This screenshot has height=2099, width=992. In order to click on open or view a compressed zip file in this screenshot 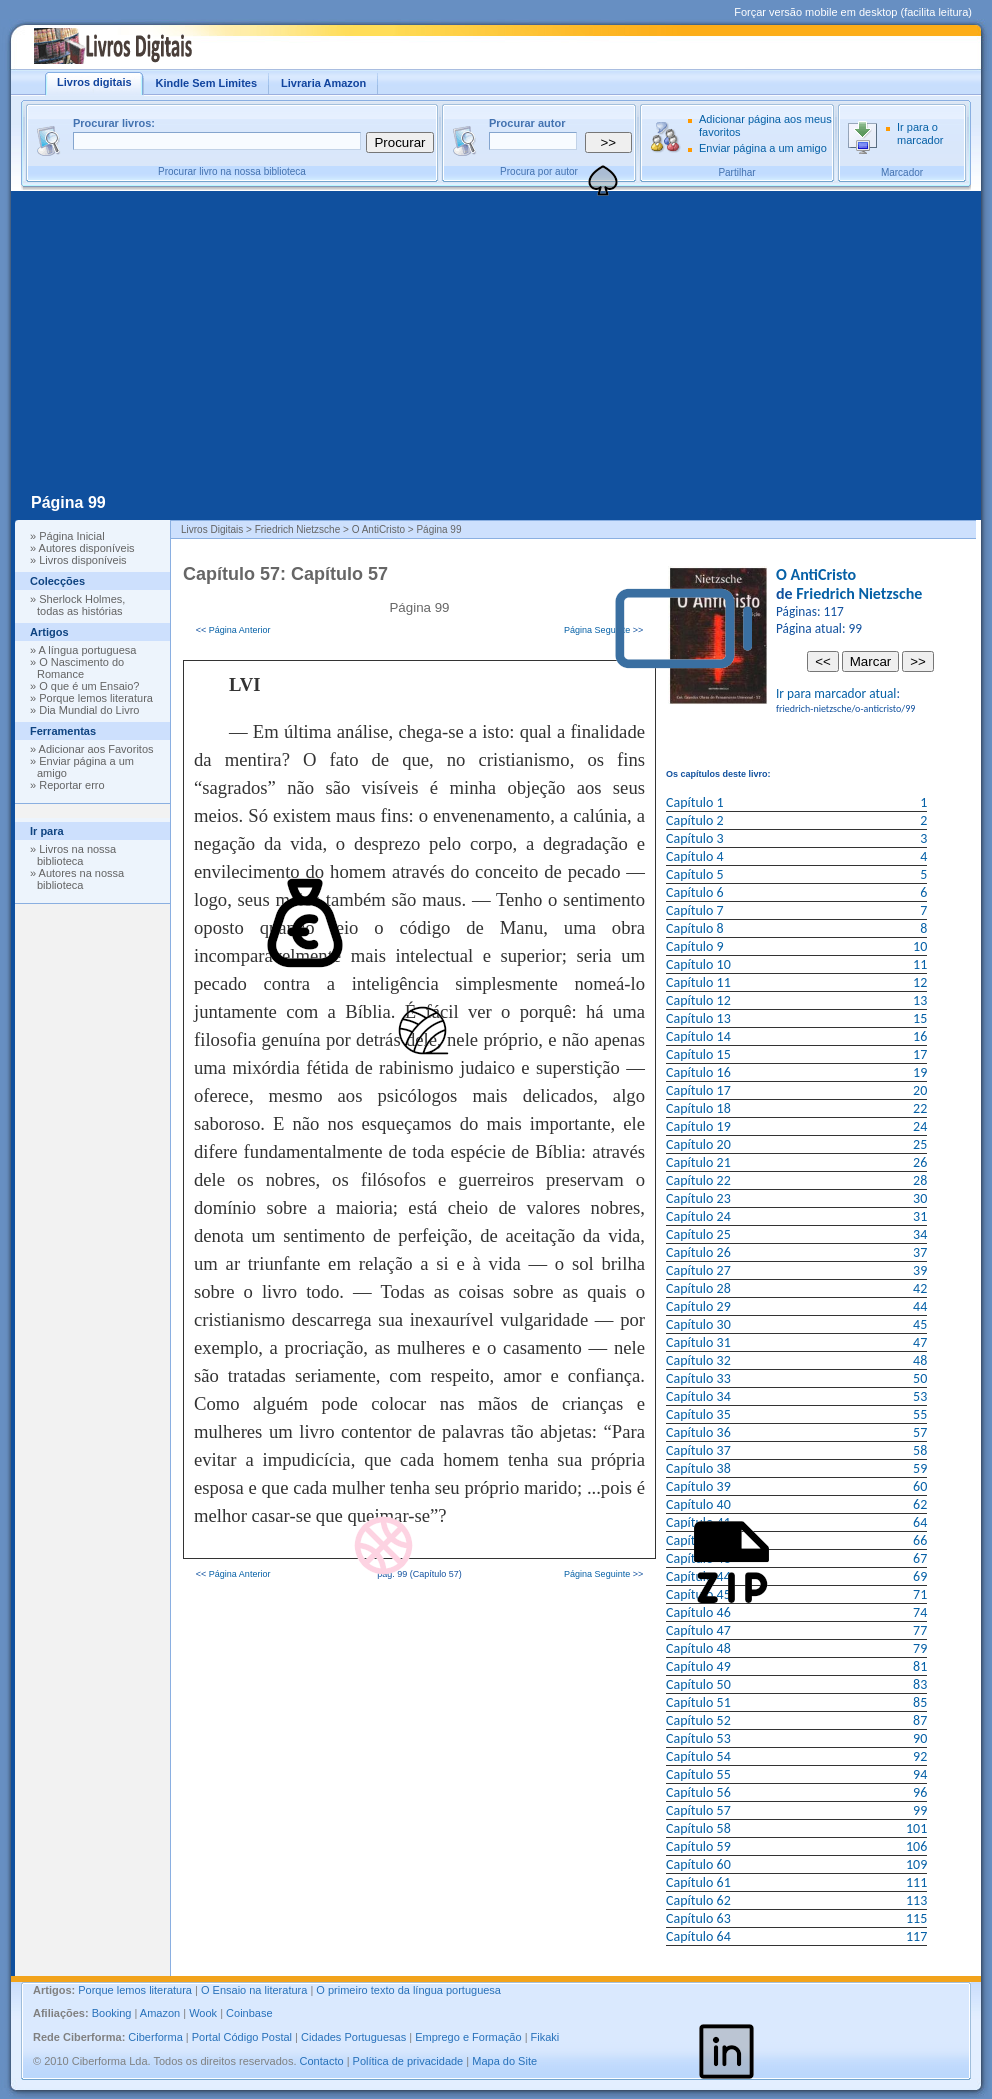, I will do `click(731, 1565)`.